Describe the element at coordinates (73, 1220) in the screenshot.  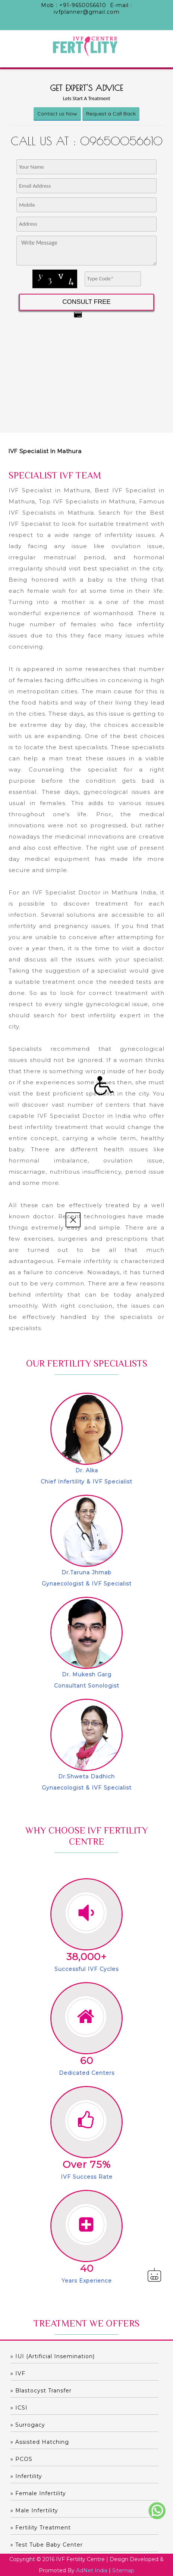
I see `close or dismiss a modal window` at that location.